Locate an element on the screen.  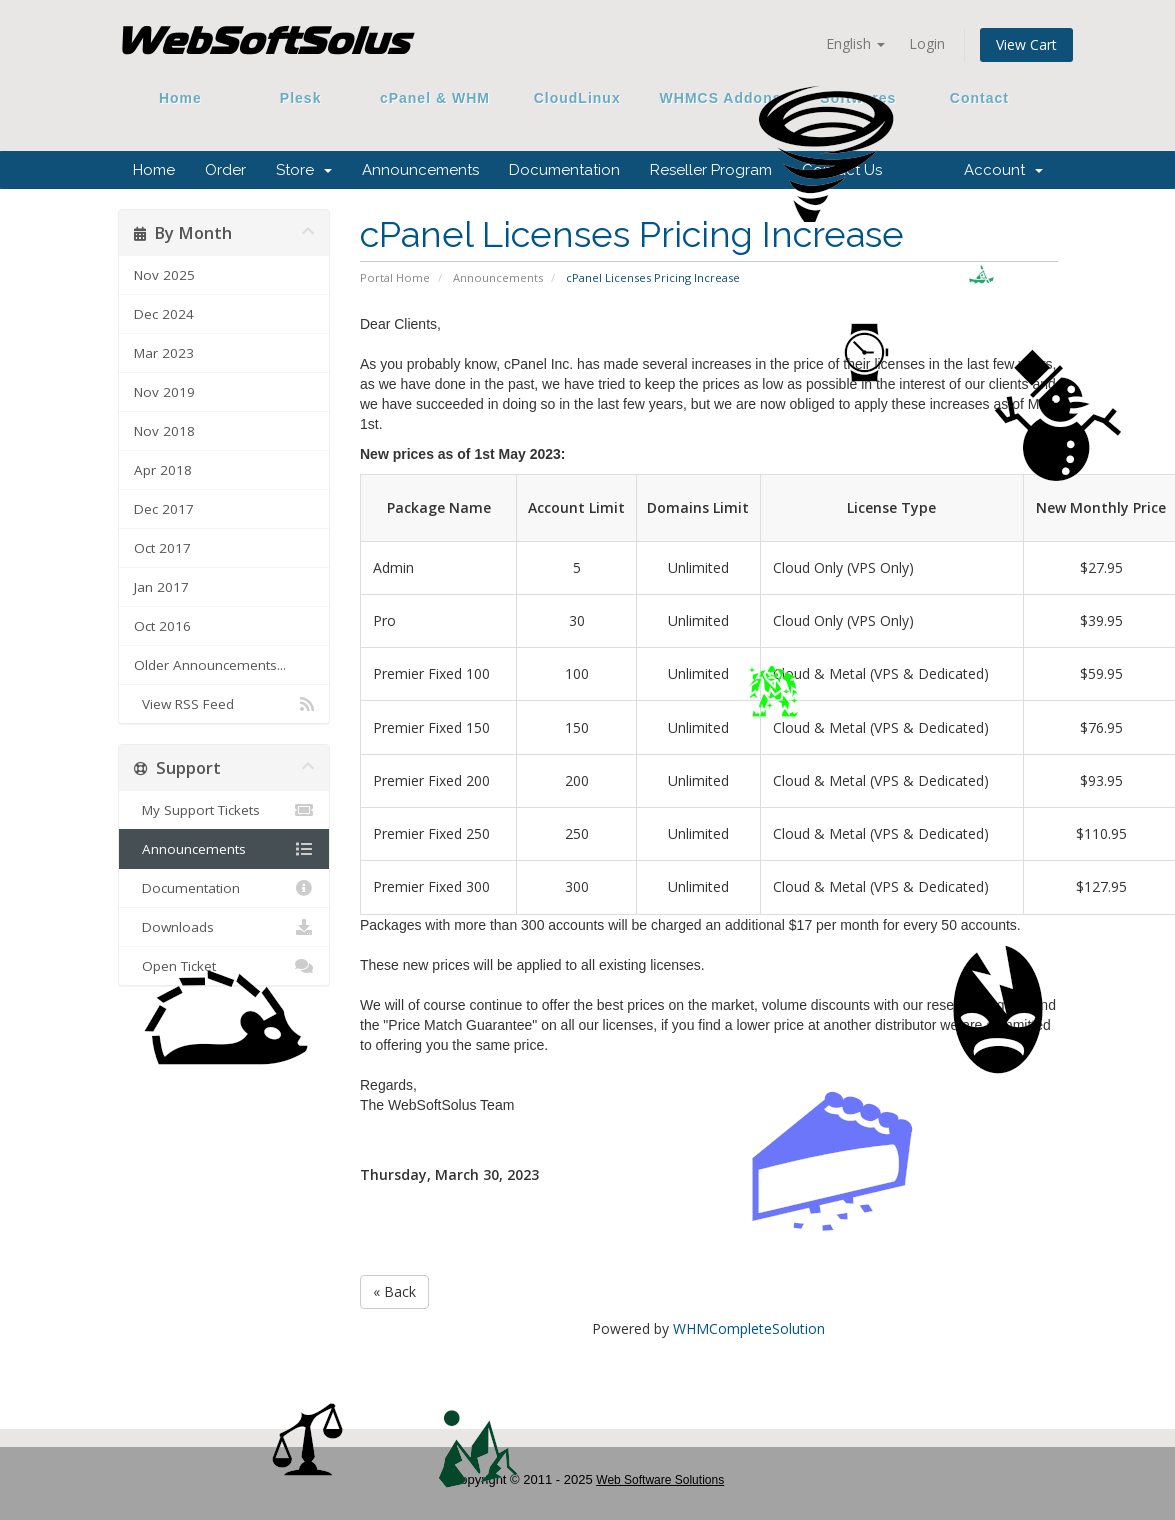
view a portion of data in a chart is located at coordinates (832, 1152).